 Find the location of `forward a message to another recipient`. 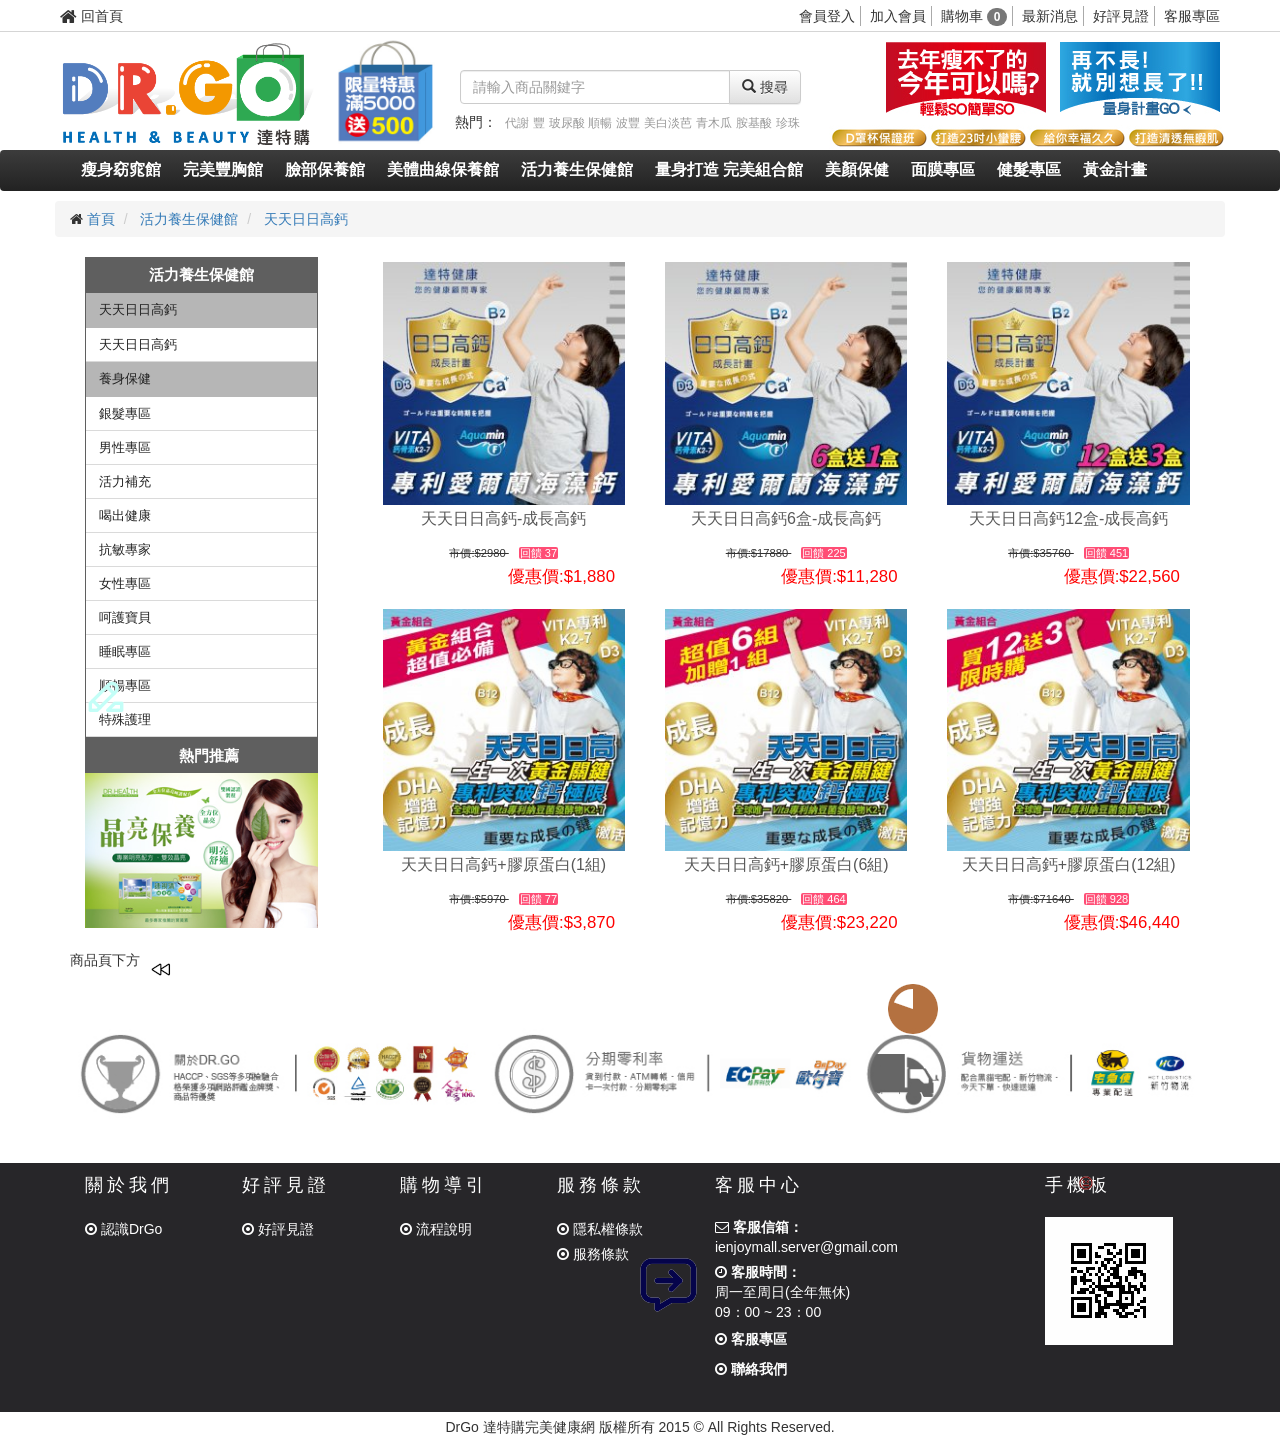

forward a message to another recipient is located at coordinates (668, 1283).